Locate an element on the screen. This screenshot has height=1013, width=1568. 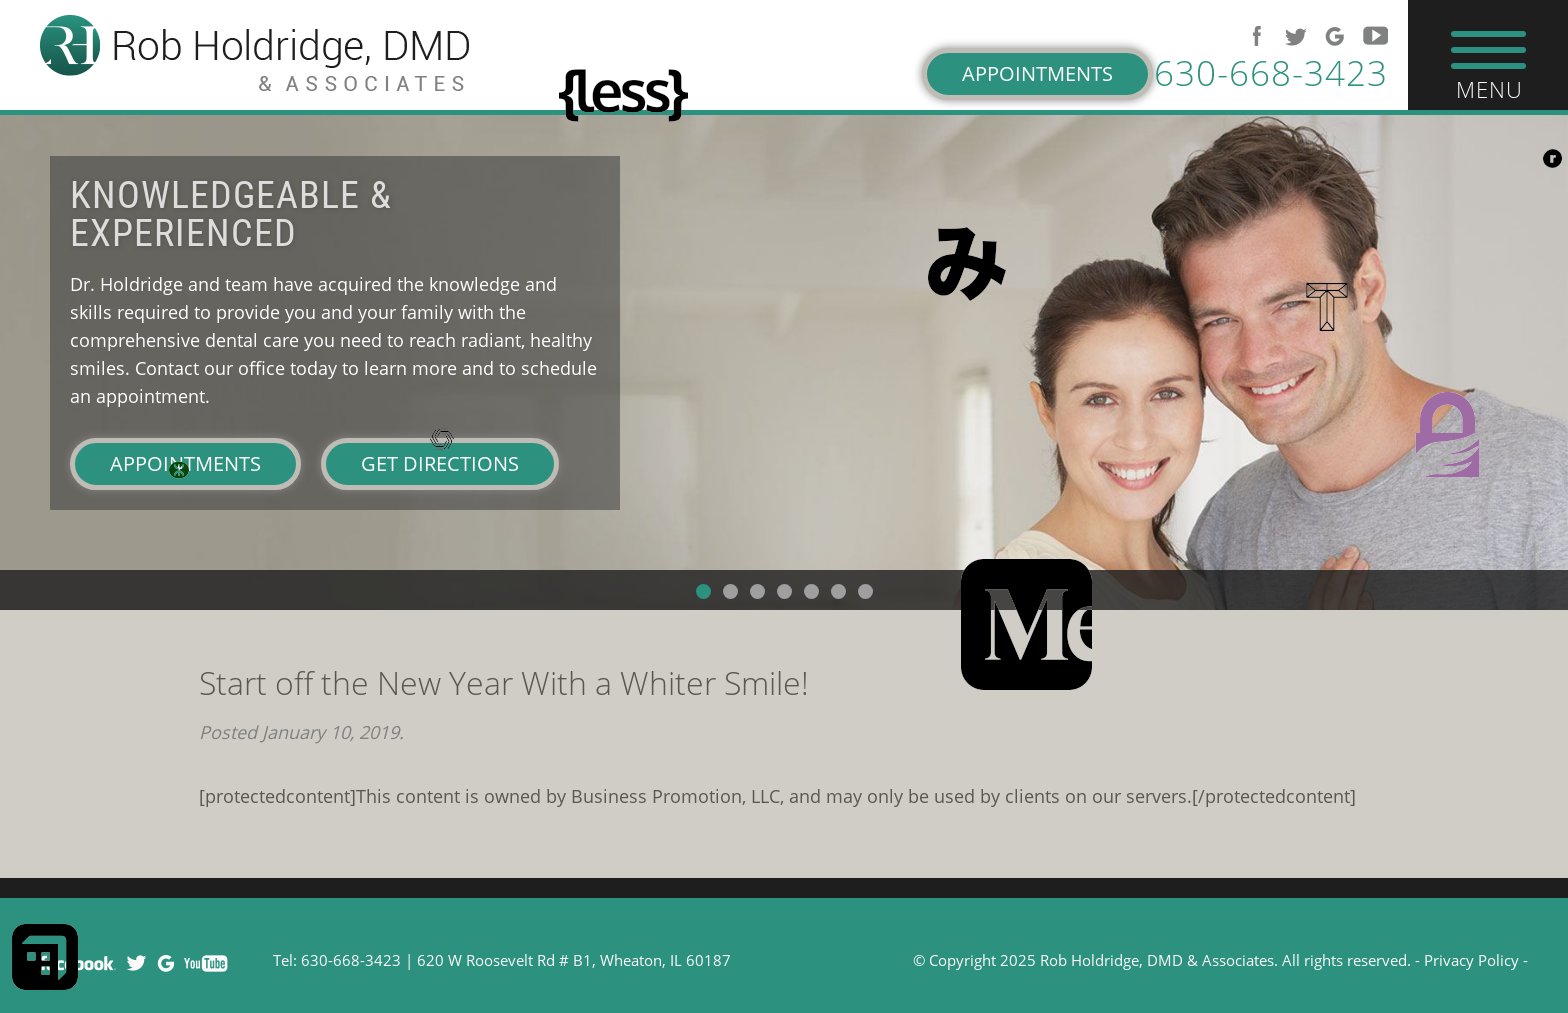
visit talenthouse website or app is located at coordinates (1327, 307).